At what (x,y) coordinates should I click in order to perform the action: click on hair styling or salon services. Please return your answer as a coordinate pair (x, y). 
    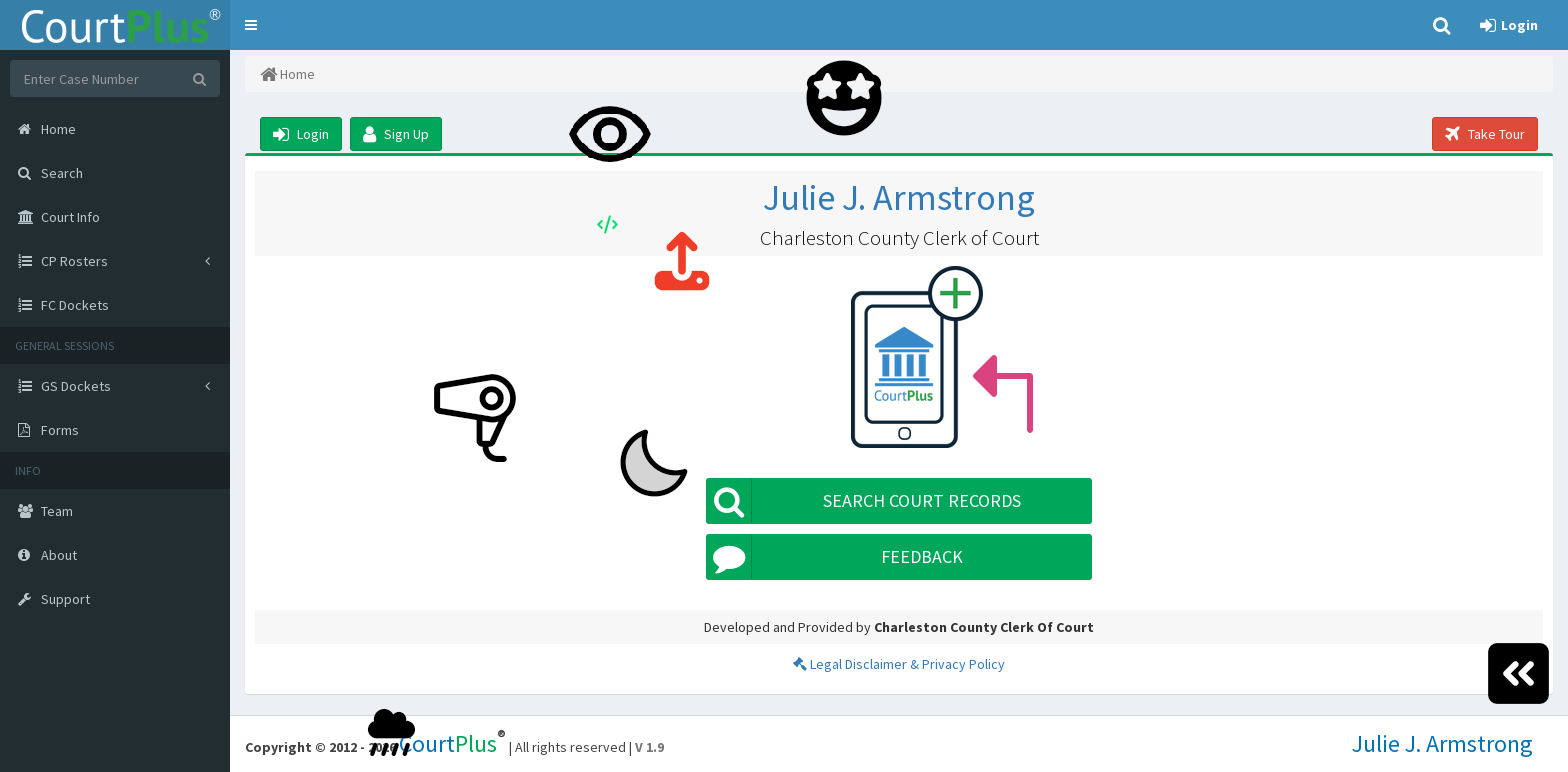
    Looking at the image, I should click on (476, 413).